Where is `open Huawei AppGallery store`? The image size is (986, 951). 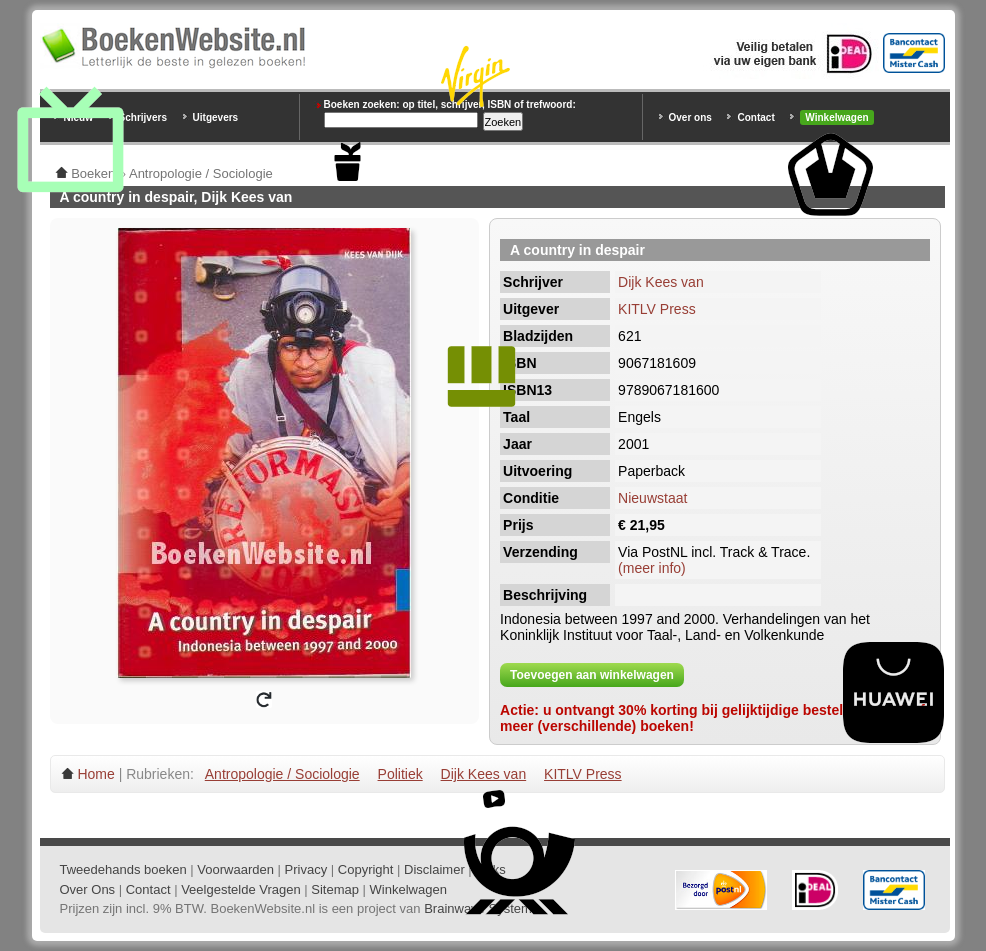
open Huawei AppGallery store is located at coordinates (893, 692).